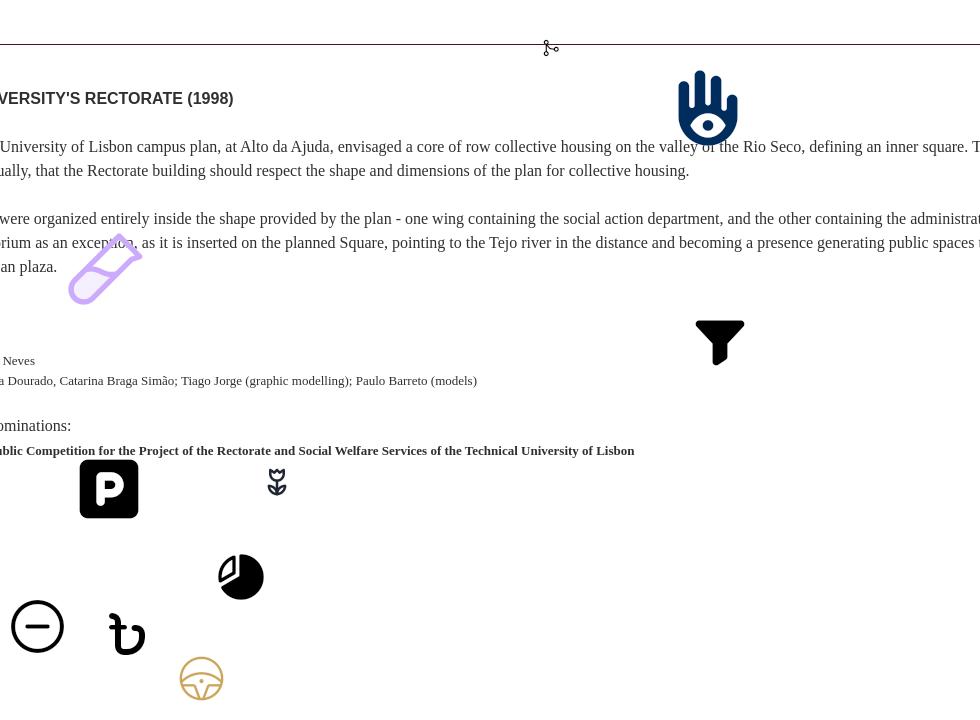 This screenshot has height=720, width=980. I want to click on enable macro or close-up photography mode, so click(277, 482).